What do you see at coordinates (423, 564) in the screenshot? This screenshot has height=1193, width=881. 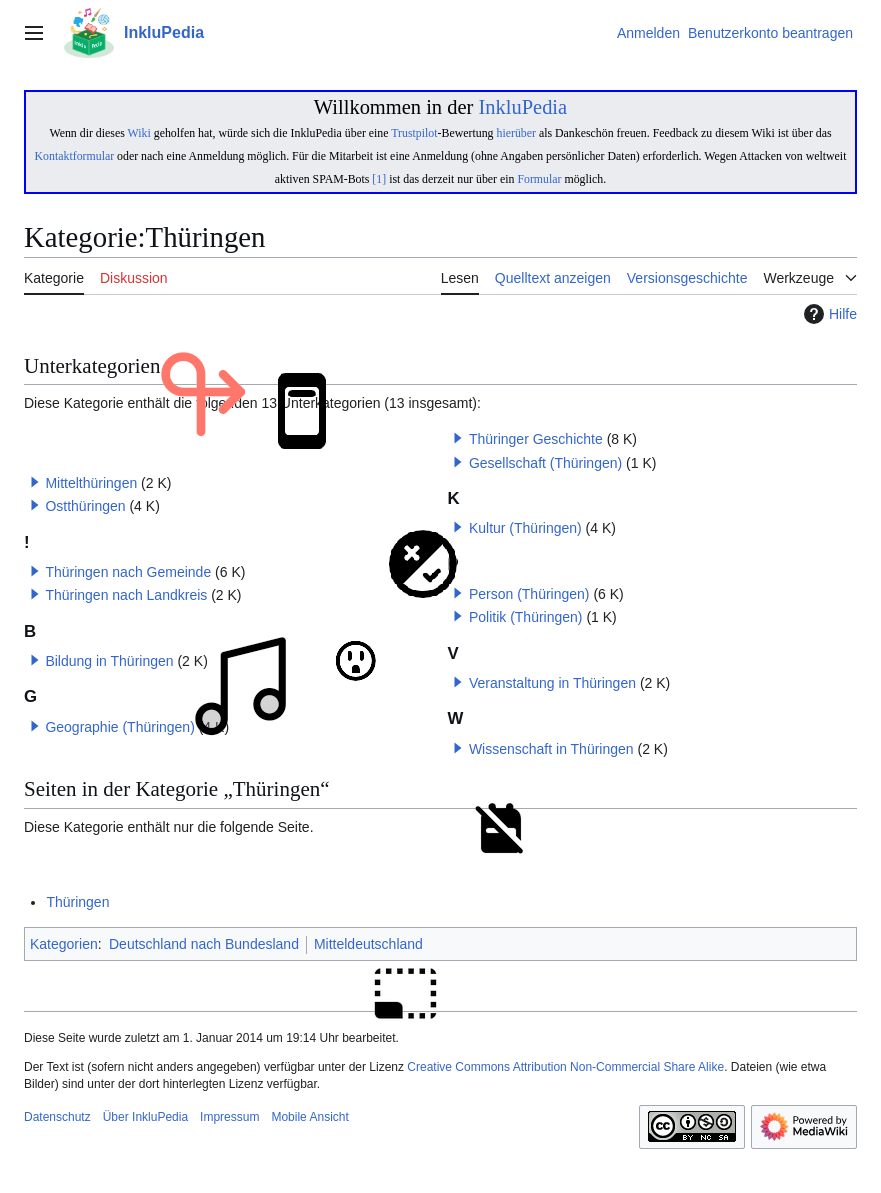 I see `indicates an unstable or inconsistent status` at bounding box center [423, 564].